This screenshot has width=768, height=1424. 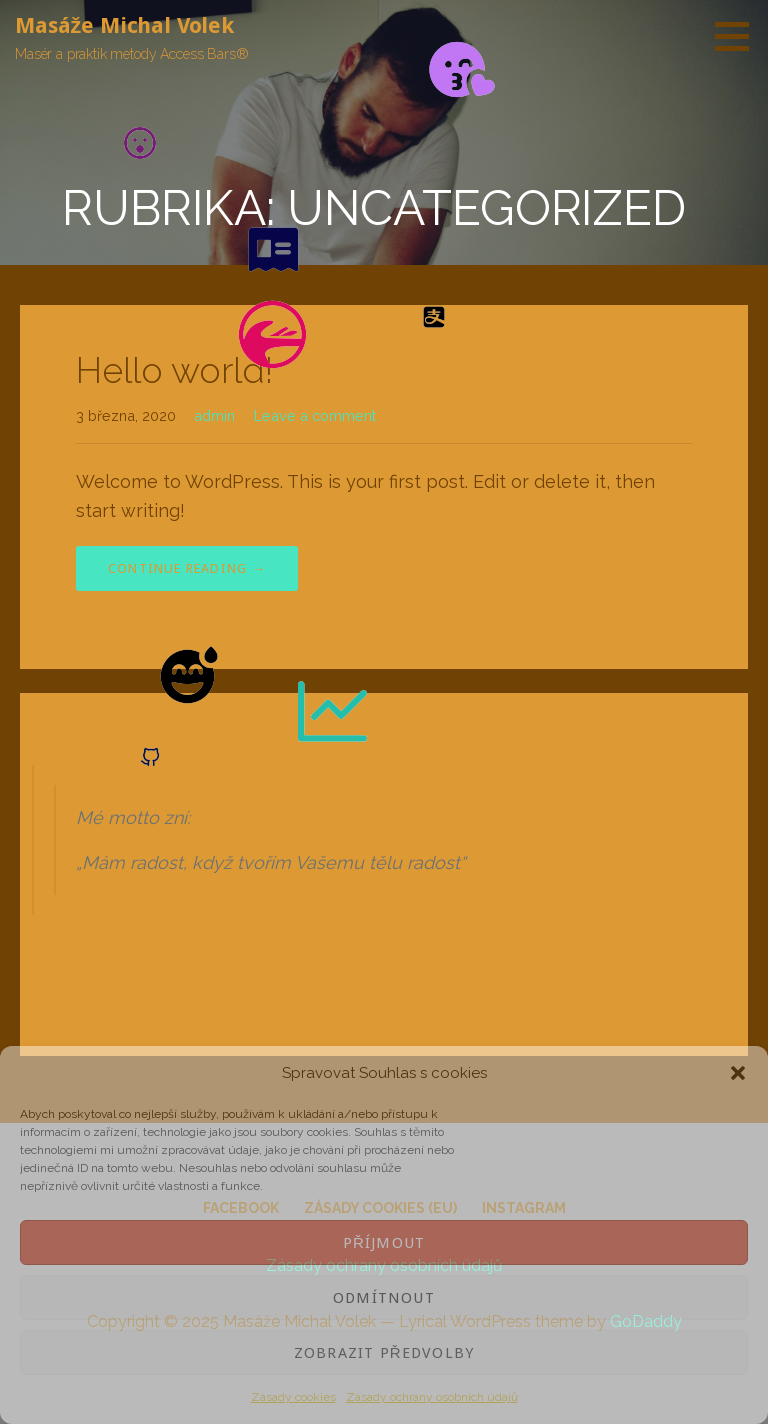 I want to click on send a kiss or flirty reaction, so click(x=460, y=69).